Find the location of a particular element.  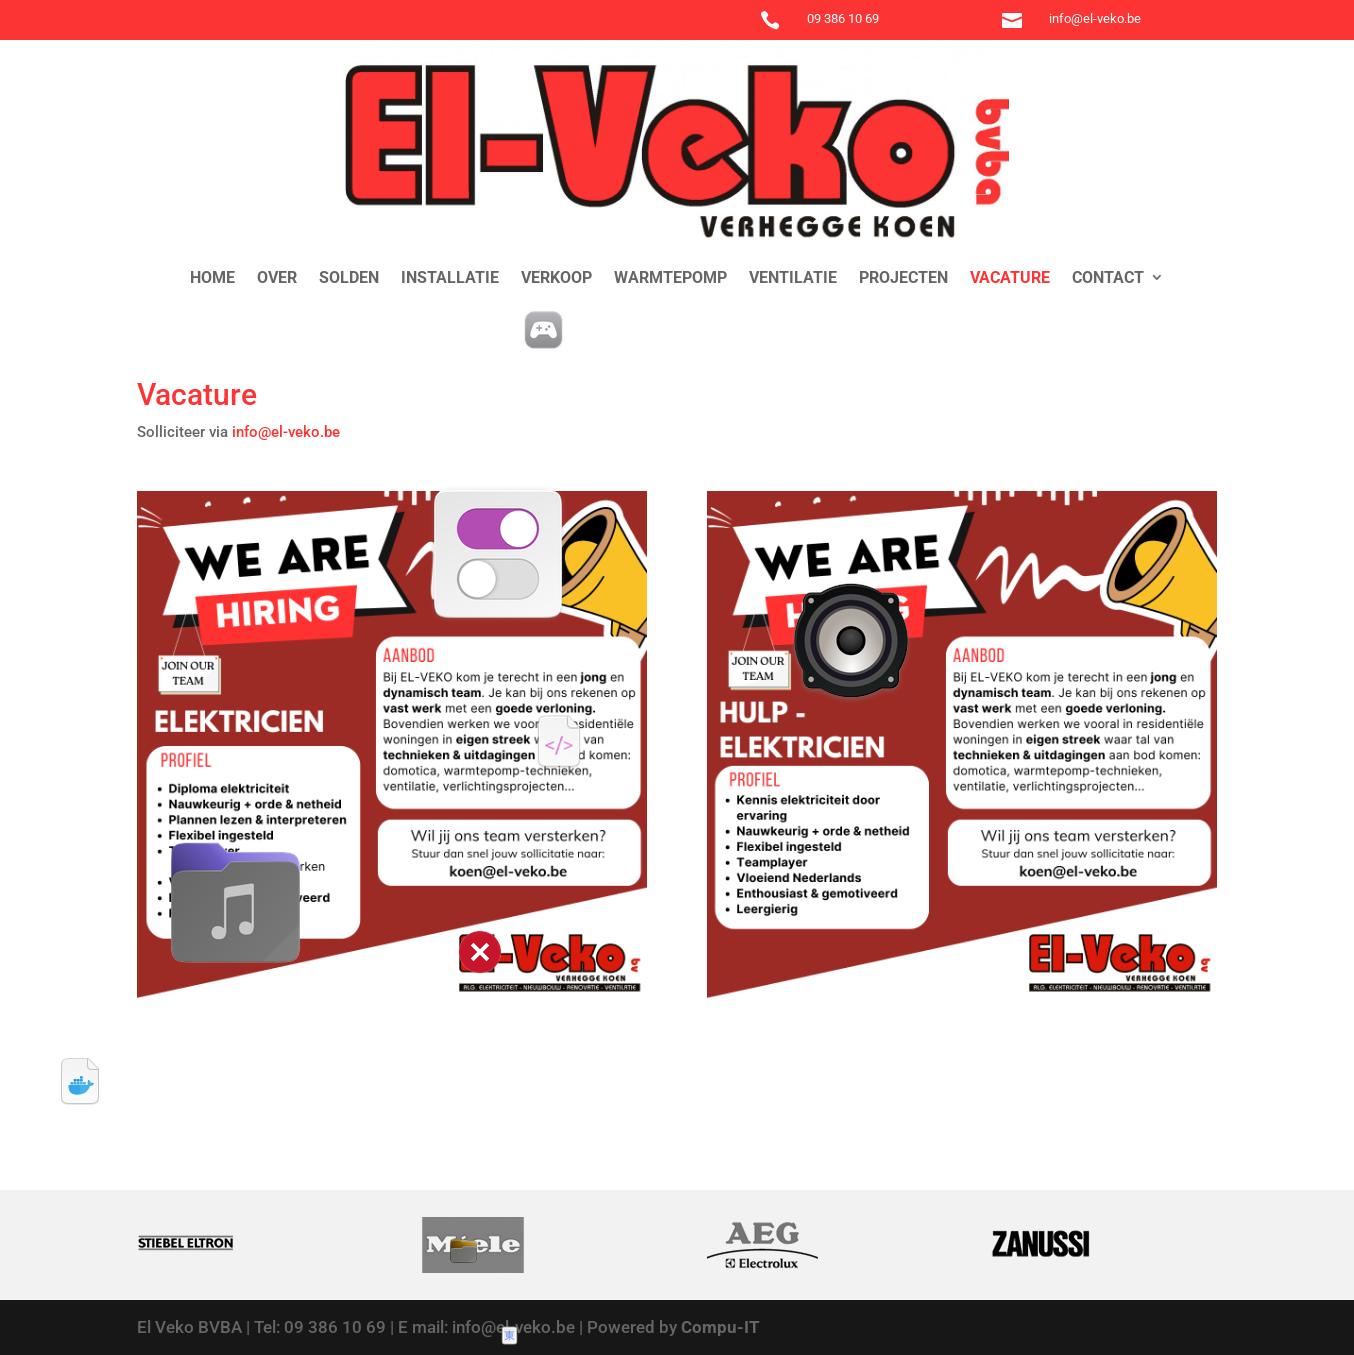

open desktop preferences or settings is located at coordinates (498, 554).